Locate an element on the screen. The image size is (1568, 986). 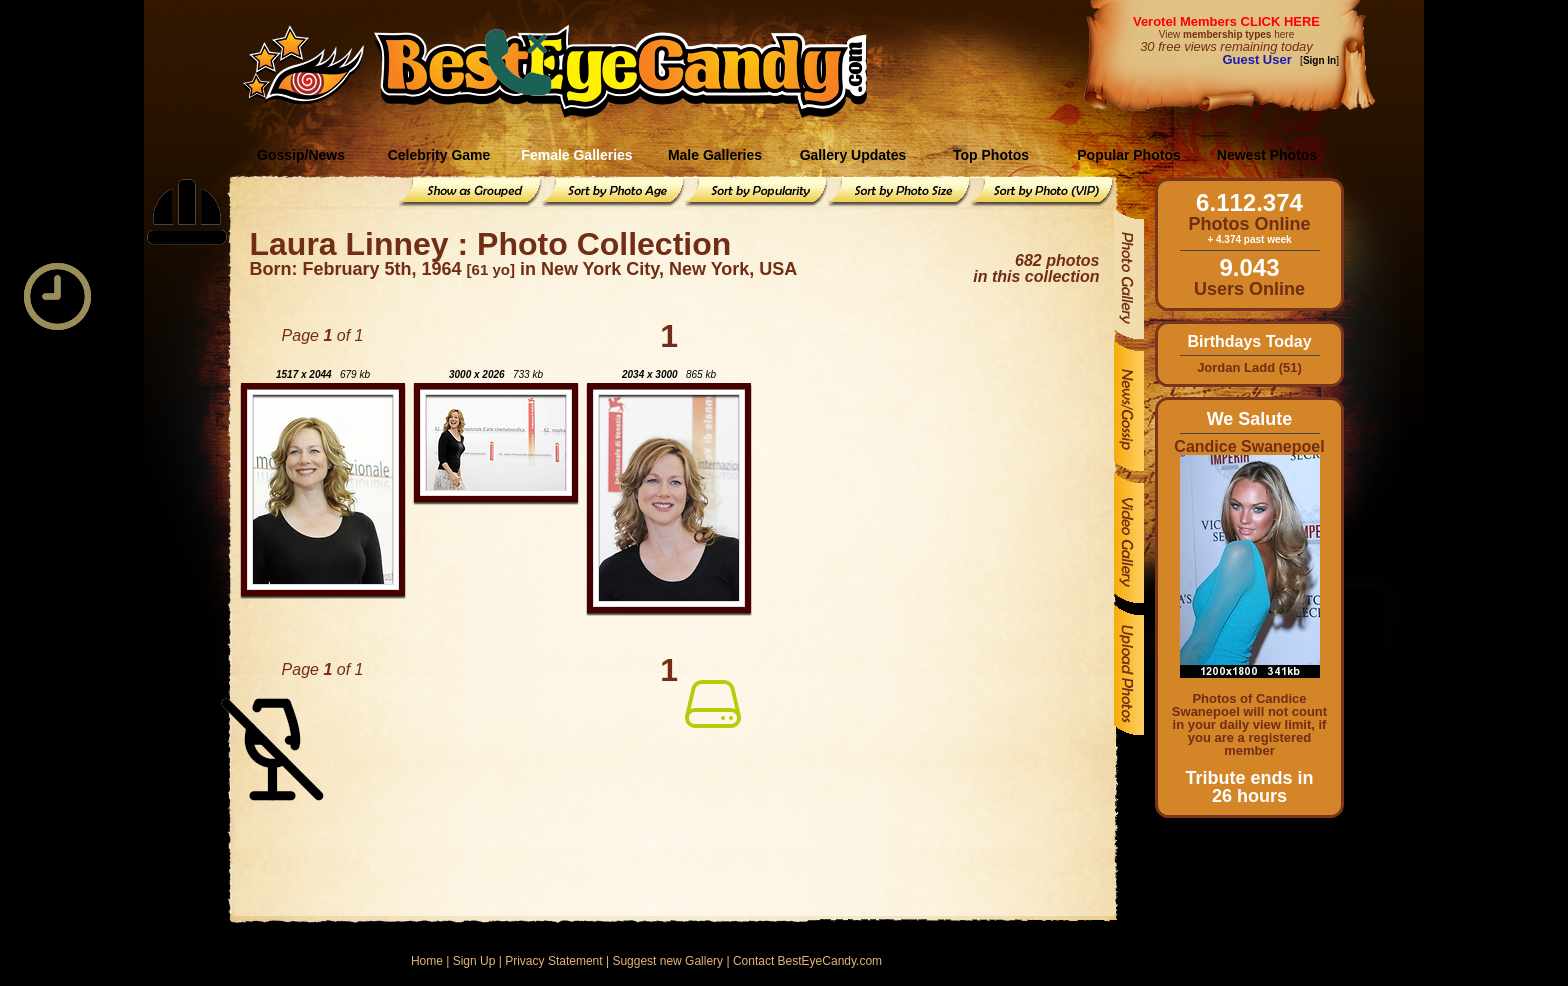
indicates alcohol-free or no alcoholic beverages is located at coordinates (272, 749).